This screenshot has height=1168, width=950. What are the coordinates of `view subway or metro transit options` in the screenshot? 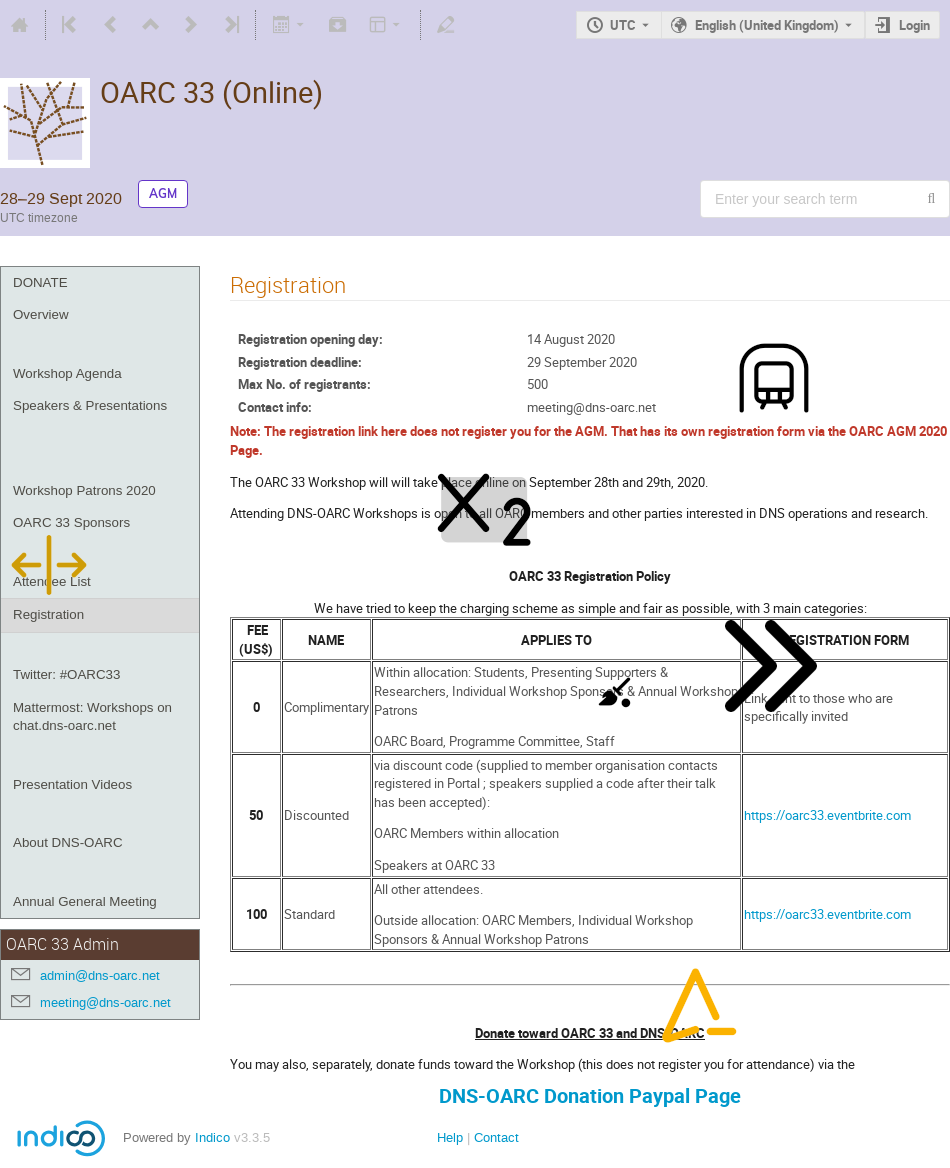 It's located at (774, 381).